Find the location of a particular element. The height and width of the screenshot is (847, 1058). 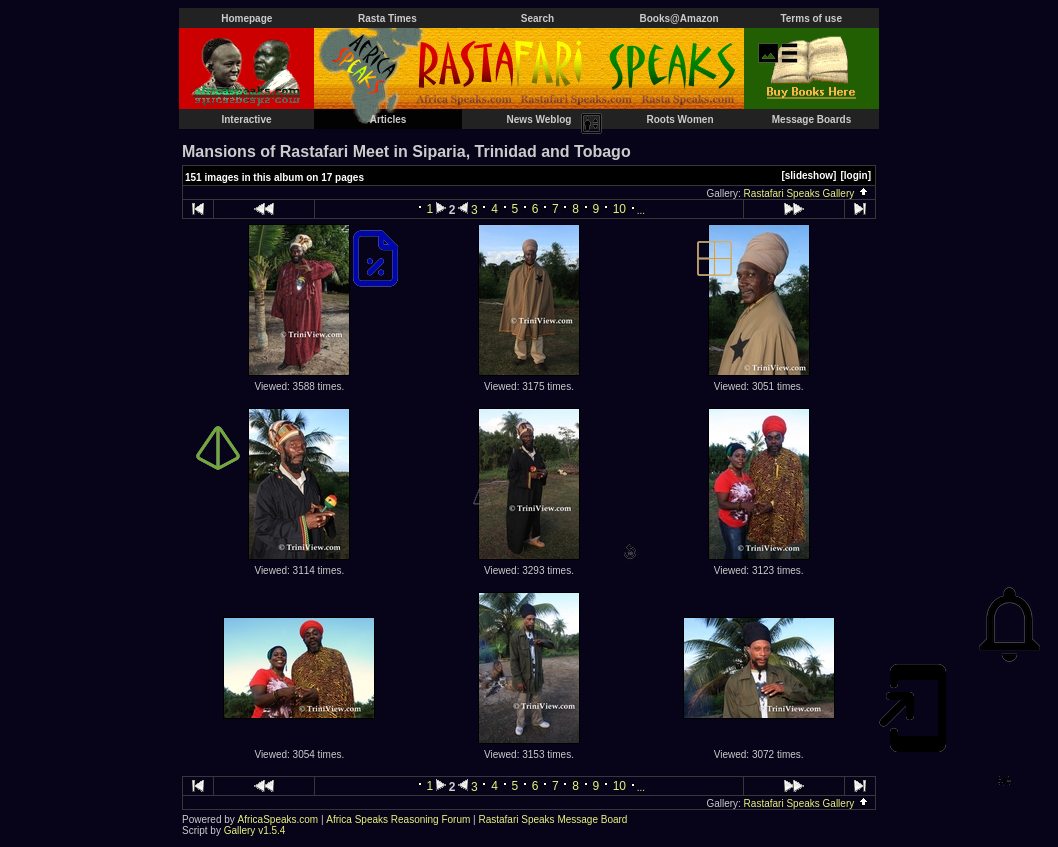

indicates elevator access or location is located at coordinates (591, 123).